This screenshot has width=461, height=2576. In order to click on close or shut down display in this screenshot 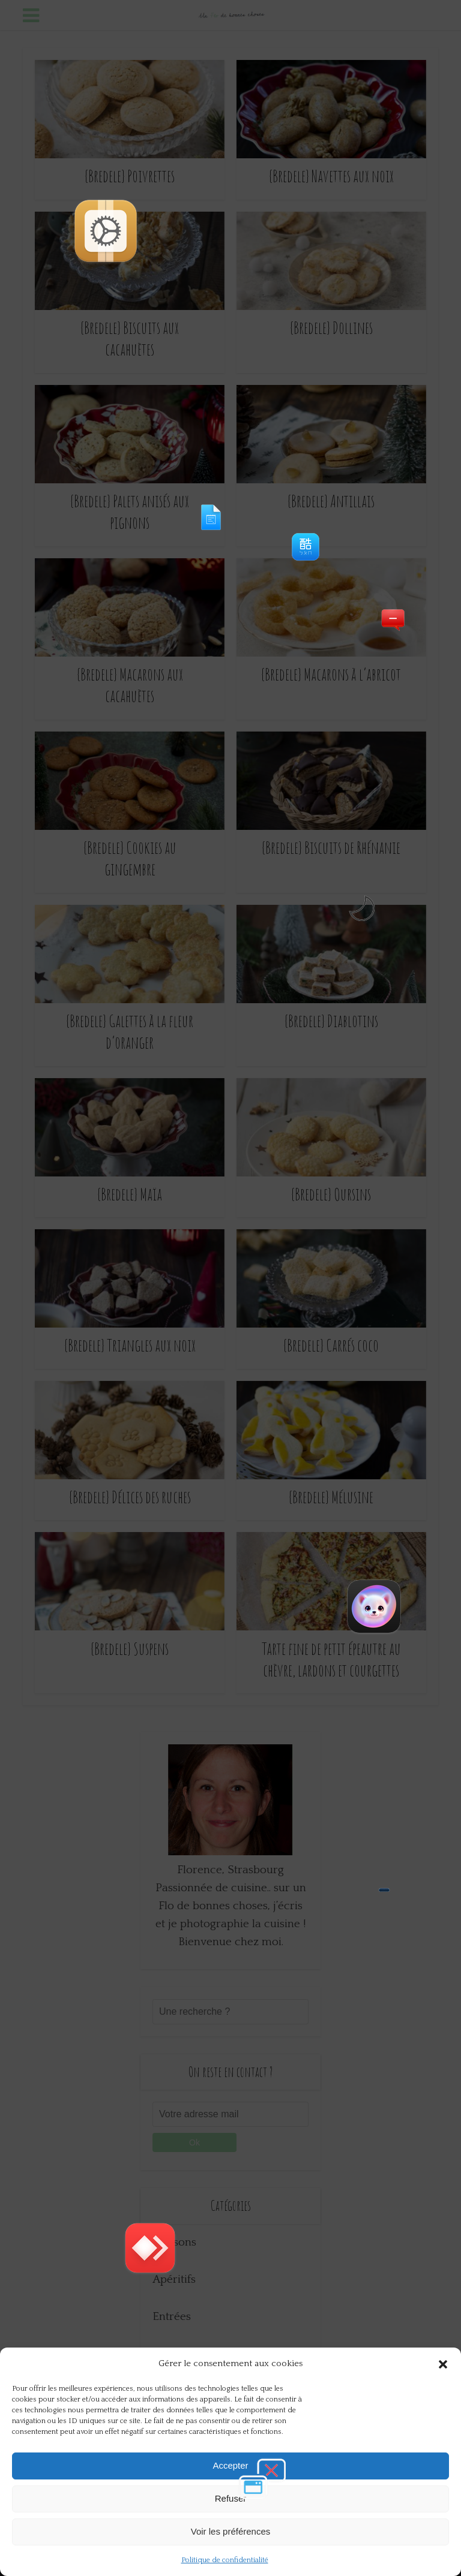, I will do `click(262, 2479)`.